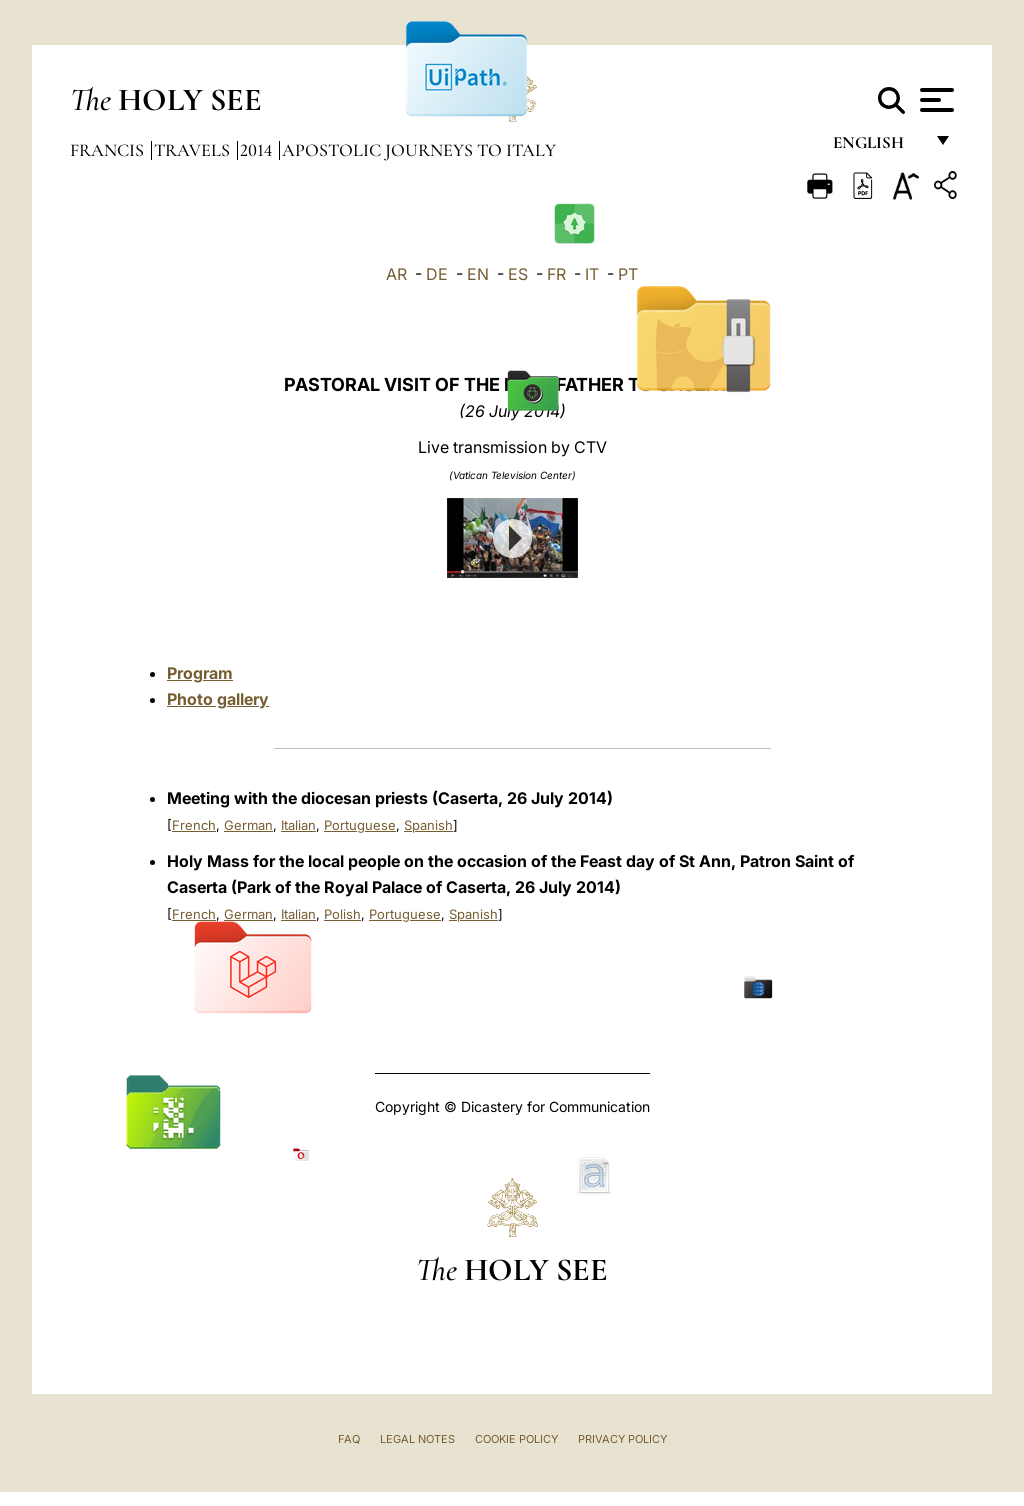 This screenshot has height=1506, width=1024. I want to click on open android oreo system files folder, so click(533, 392).